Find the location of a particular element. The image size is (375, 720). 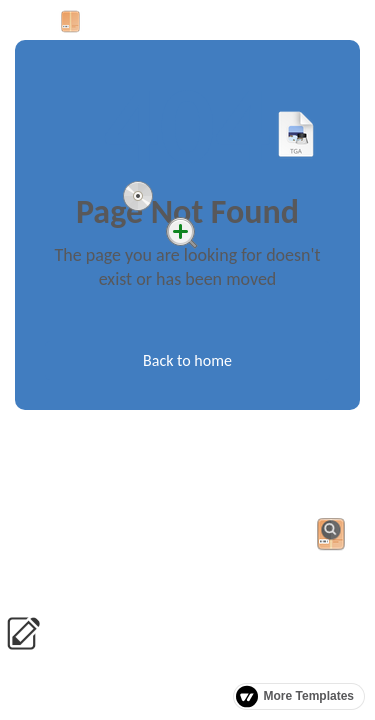

open text editor application is located at coordinates (21, 633).